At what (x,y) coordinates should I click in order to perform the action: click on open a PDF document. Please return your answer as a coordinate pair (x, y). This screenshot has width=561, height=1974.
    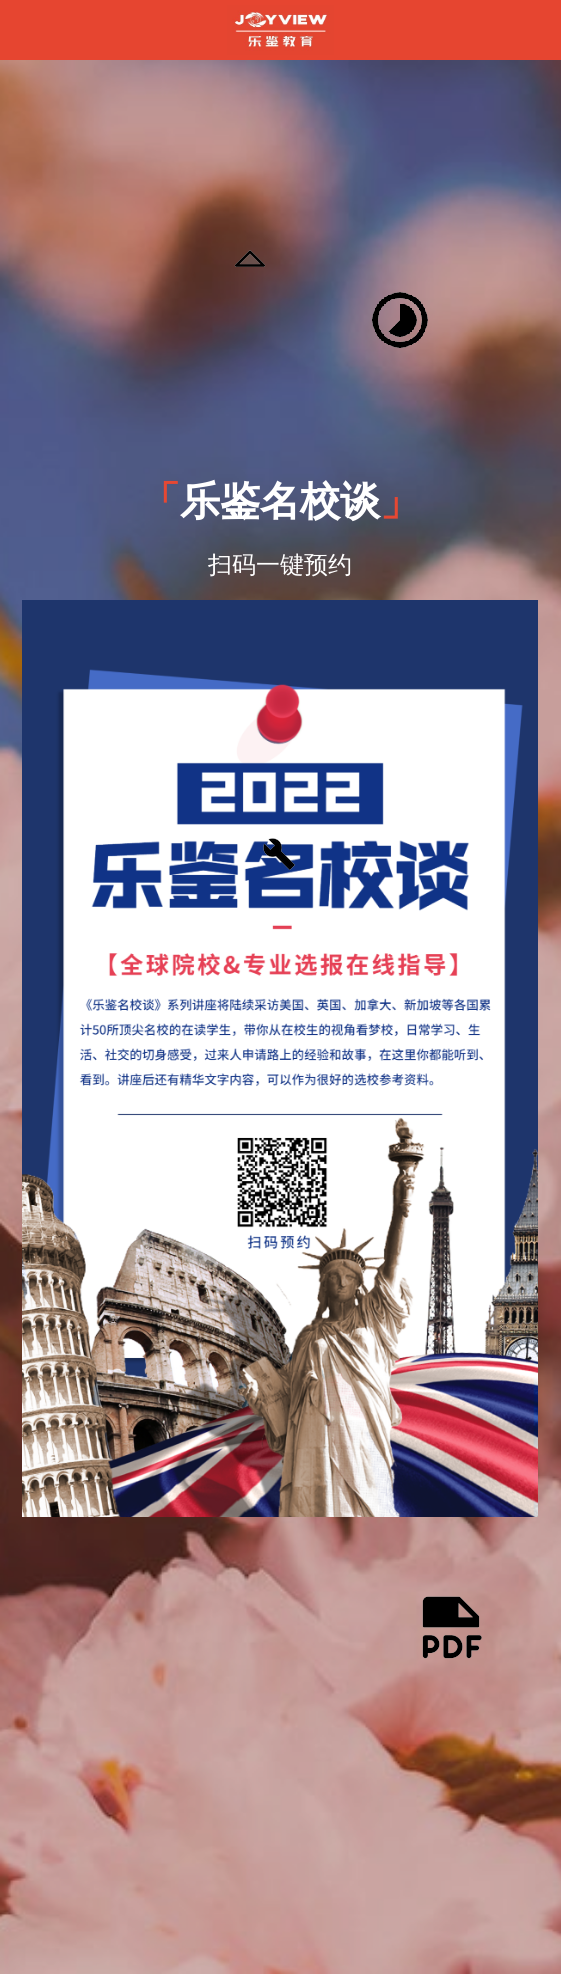
    Looking at the image, I should click on (451, 1630).